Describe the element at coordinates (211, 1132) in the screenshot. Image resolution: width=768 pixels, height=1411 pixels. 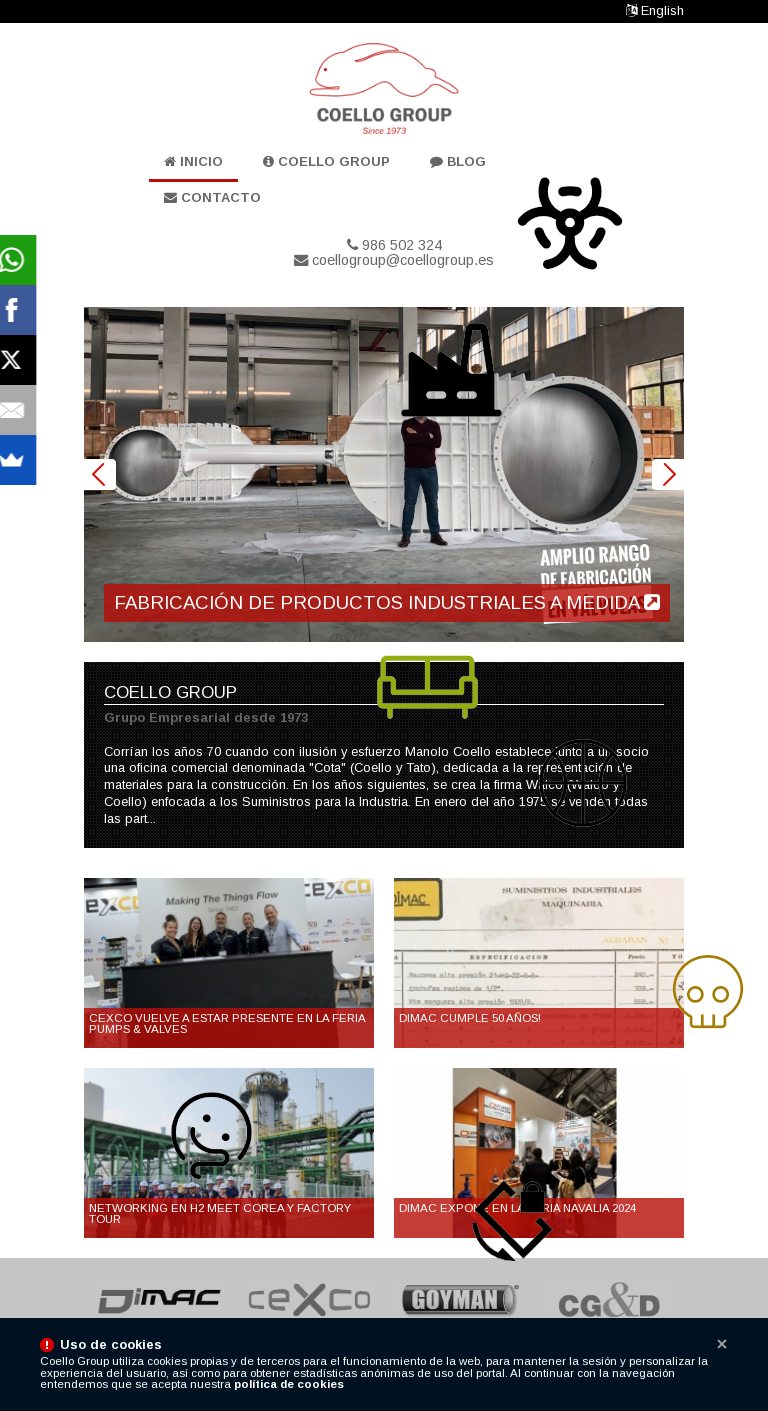
I see `indicates something is overwhelmingly good or impressive` at that location.